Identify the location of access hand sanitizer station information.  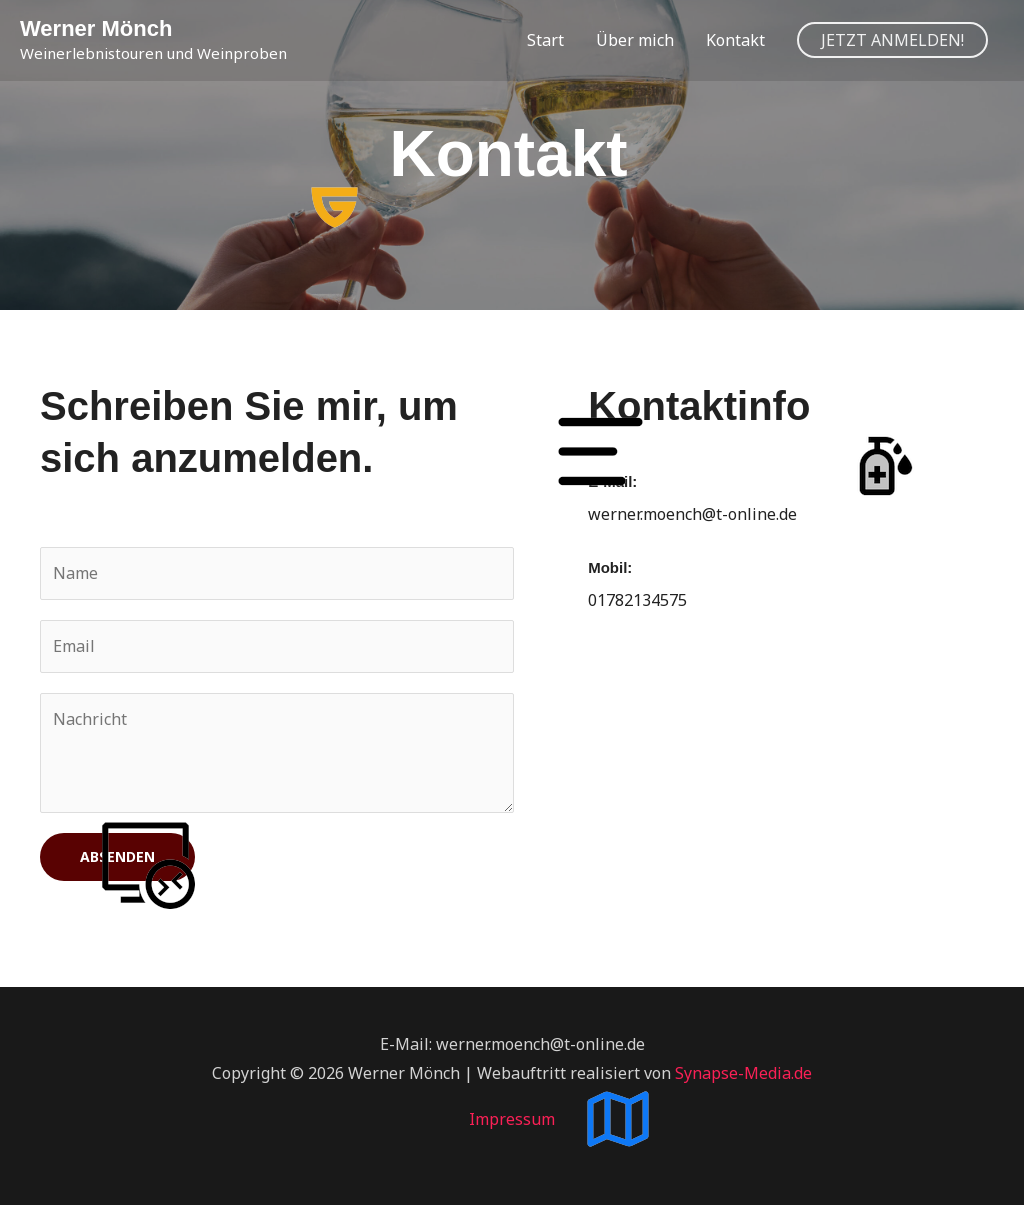
(883, 466).